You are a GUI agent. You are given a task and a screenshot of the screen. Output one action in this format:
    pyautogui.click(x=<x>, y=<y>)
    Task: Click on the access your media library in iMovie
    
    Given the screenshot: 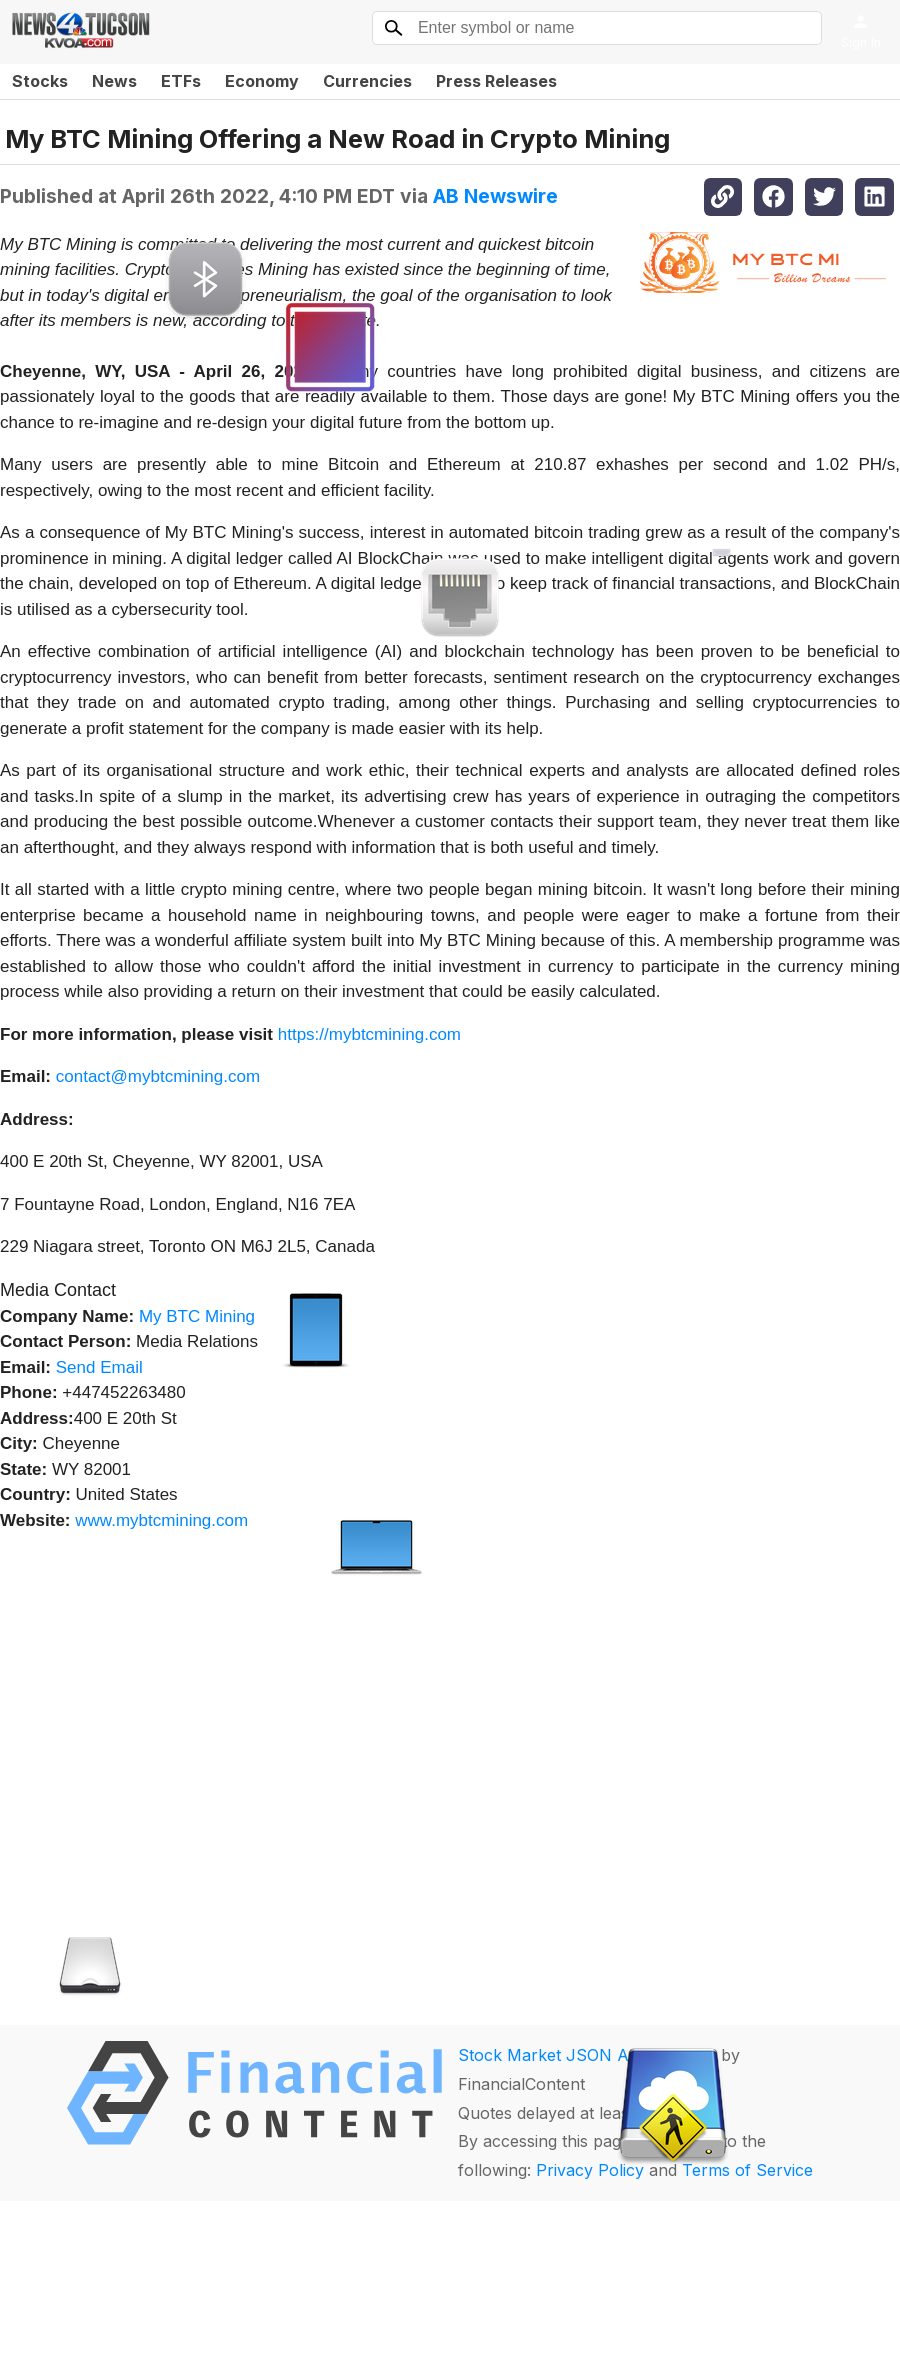 What is the action you would take?
    pyautogui.click(x=330, y=347)
    